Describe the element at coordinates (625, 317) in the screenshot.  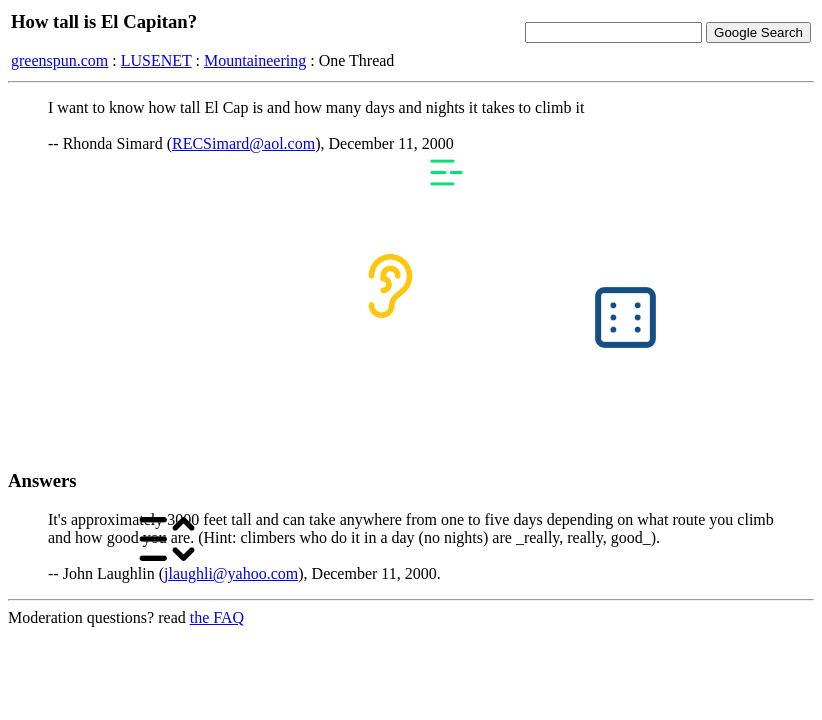
I see `randomize or shuffle content` at that location.